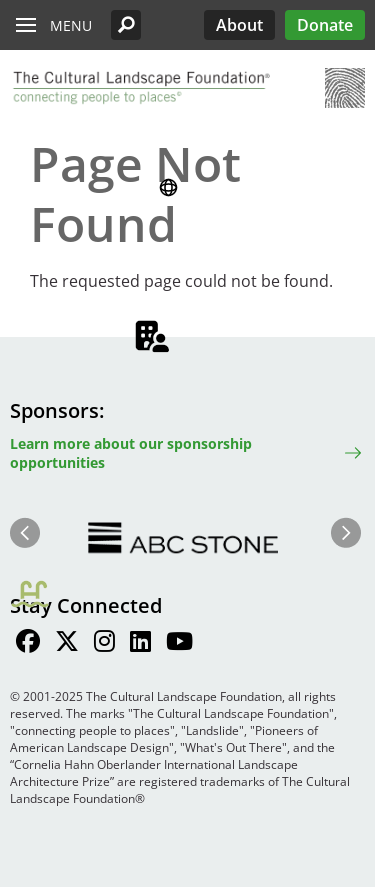 The width and height of the screenshot is (375, 887). What do you see at coordinates (168, 187) in the screenshot?
I see `view 360-degree panorama` at bounding box center [168, 187].